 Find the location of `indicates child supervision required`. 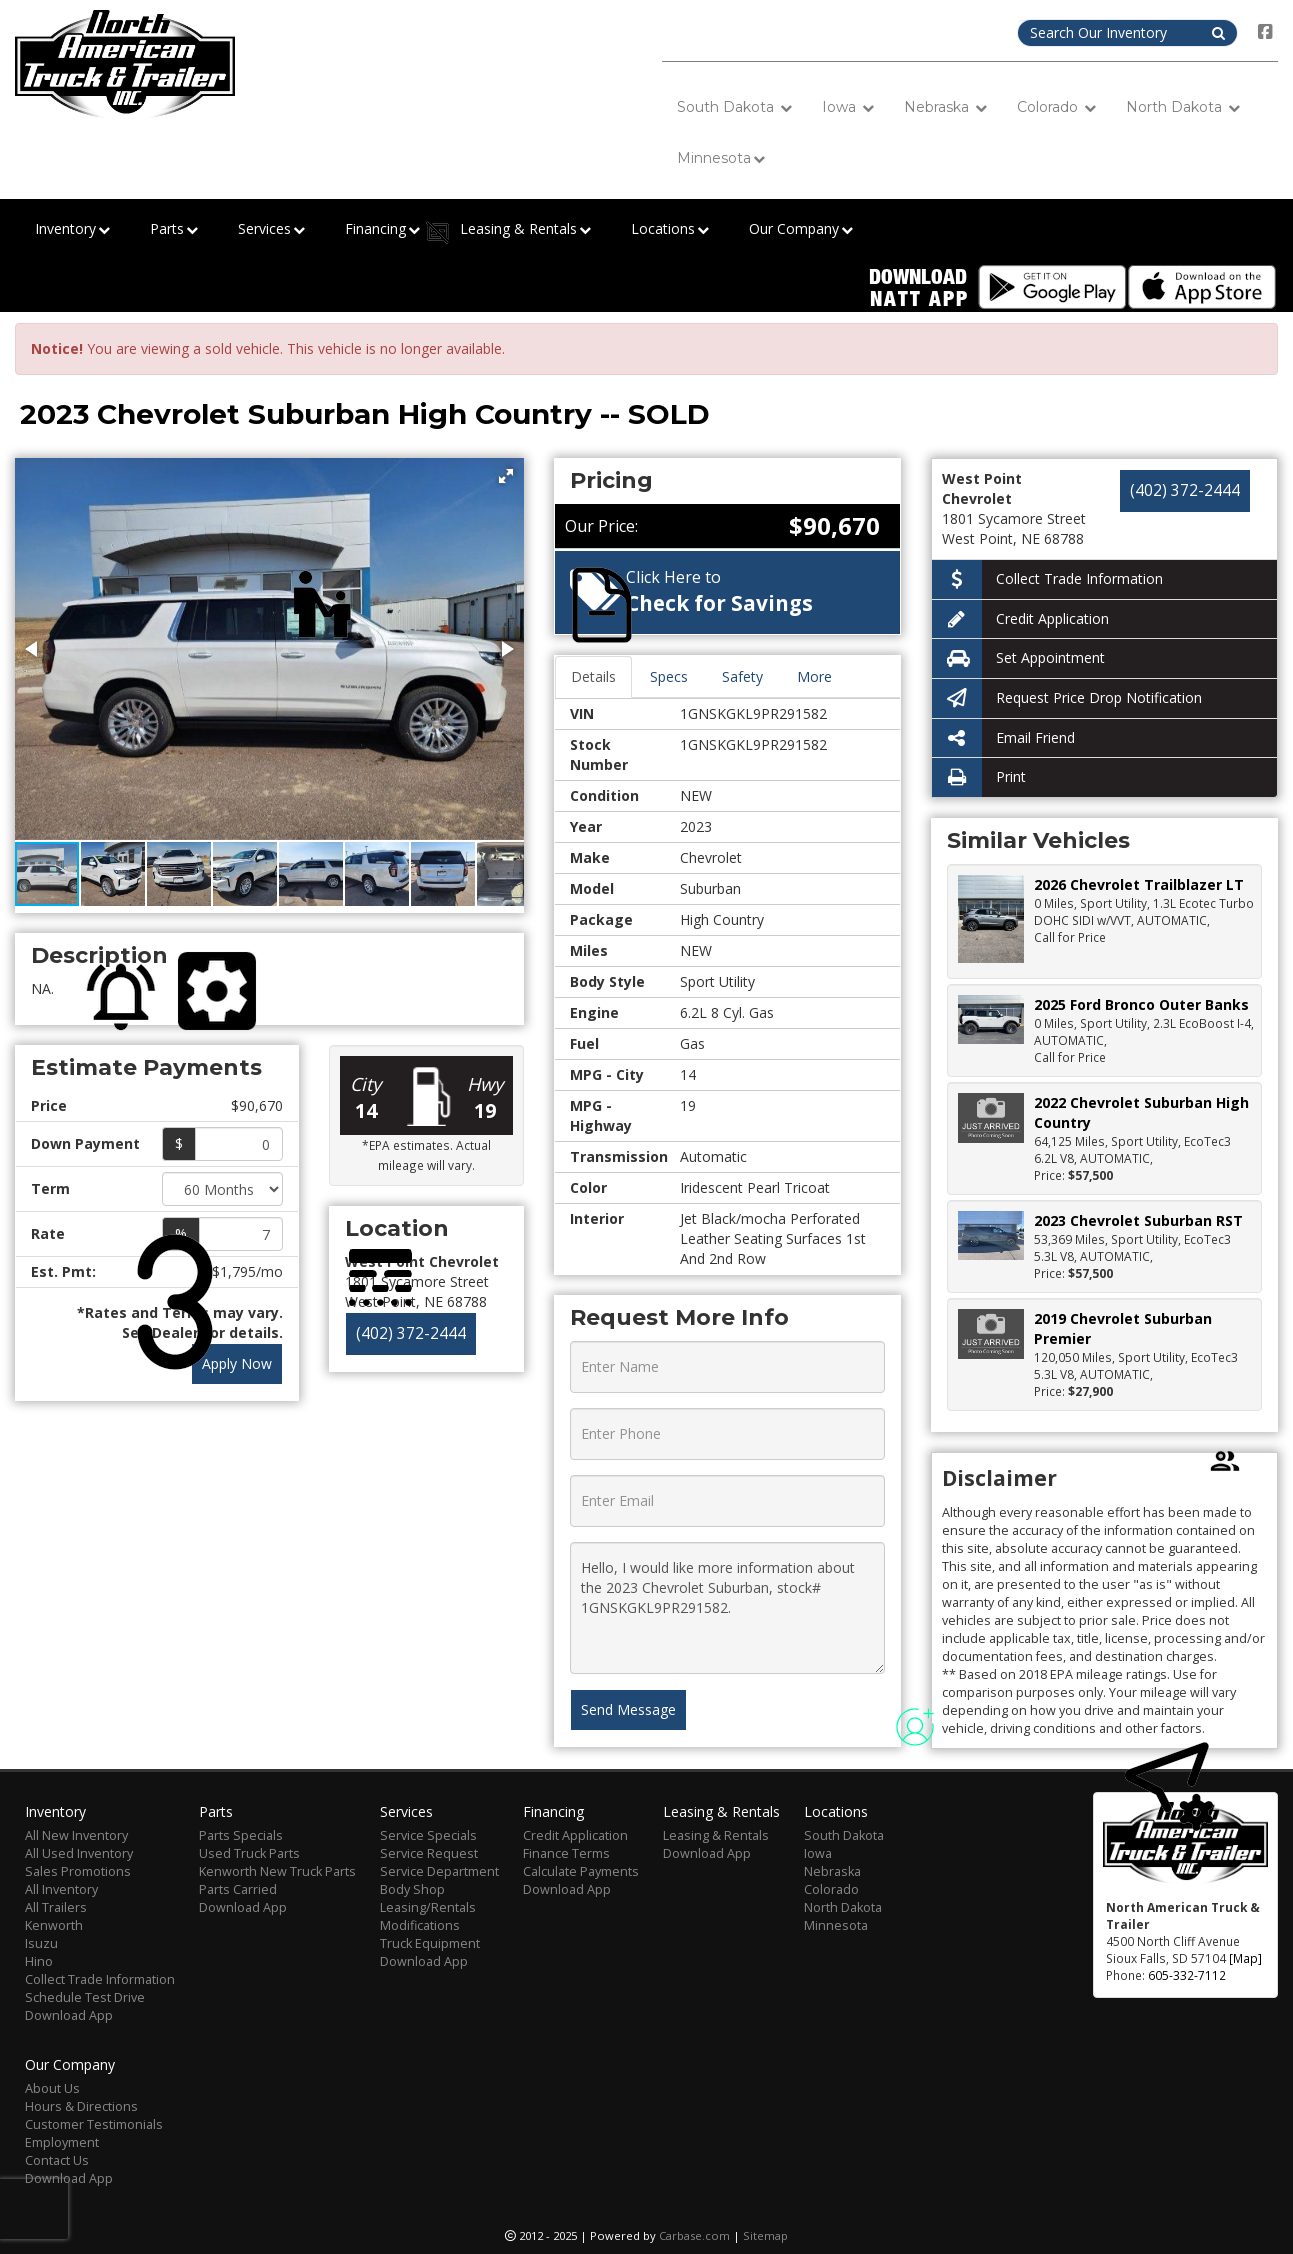

indicates child supervision required is located at coordinates (324, 604).